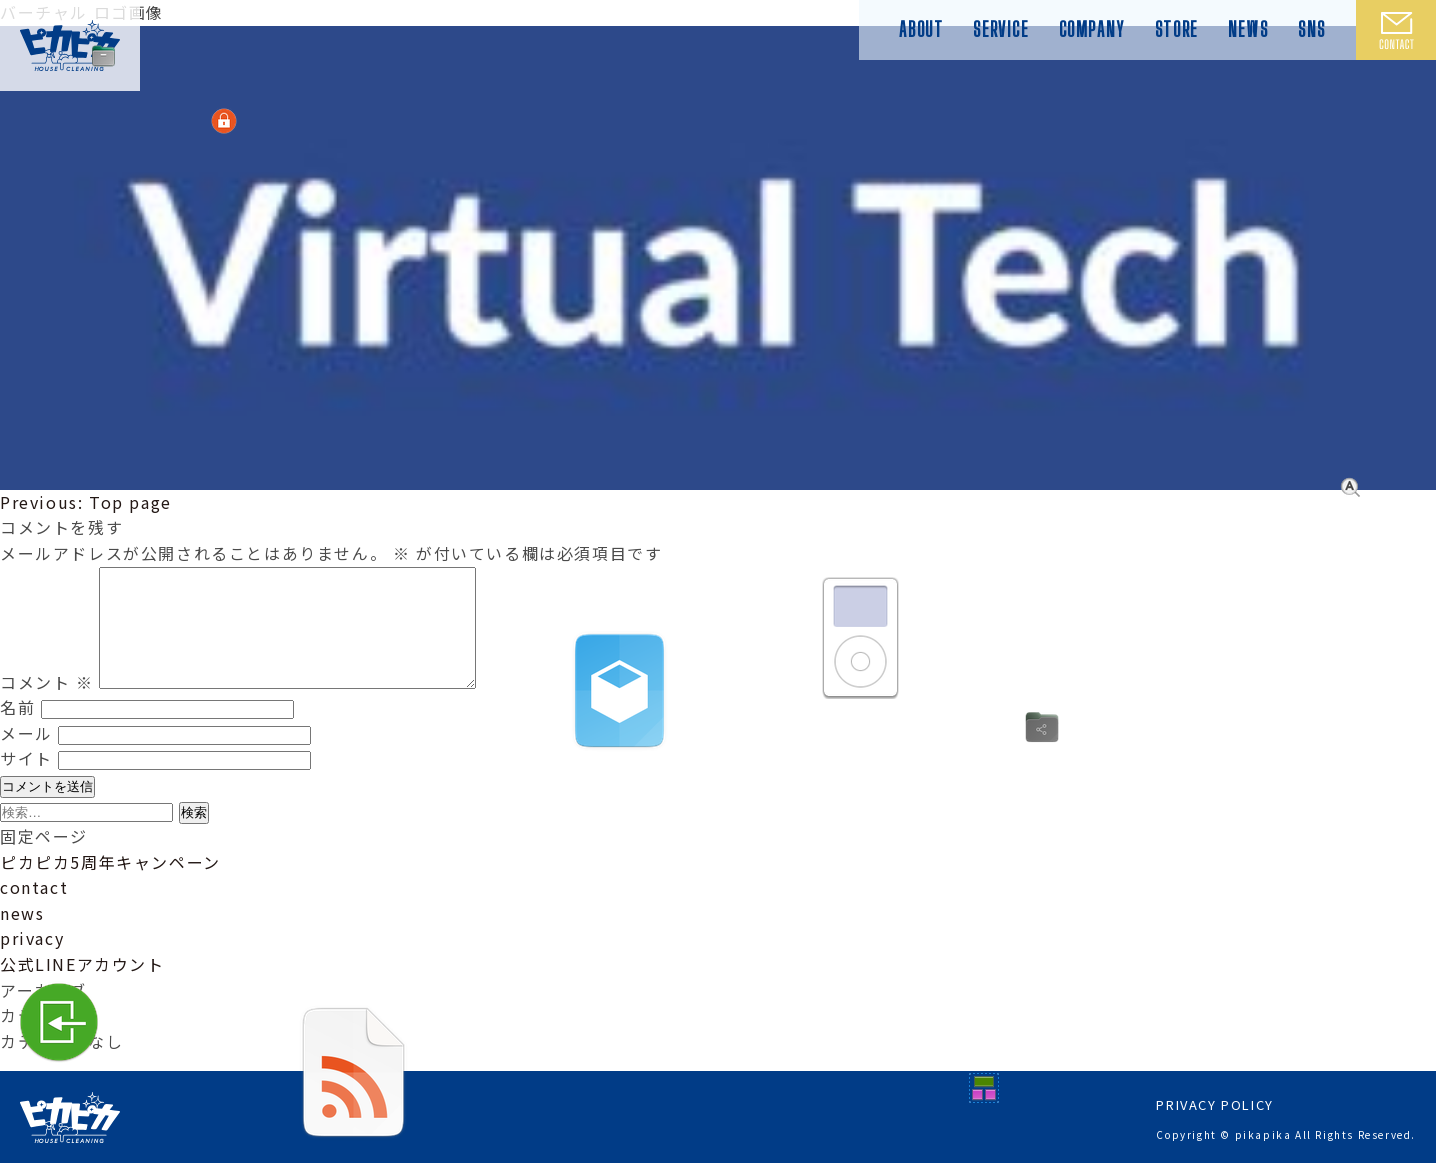  Describe the element at coordinates (103, 55) in the screenshot. I see `open the file manager` at that location.